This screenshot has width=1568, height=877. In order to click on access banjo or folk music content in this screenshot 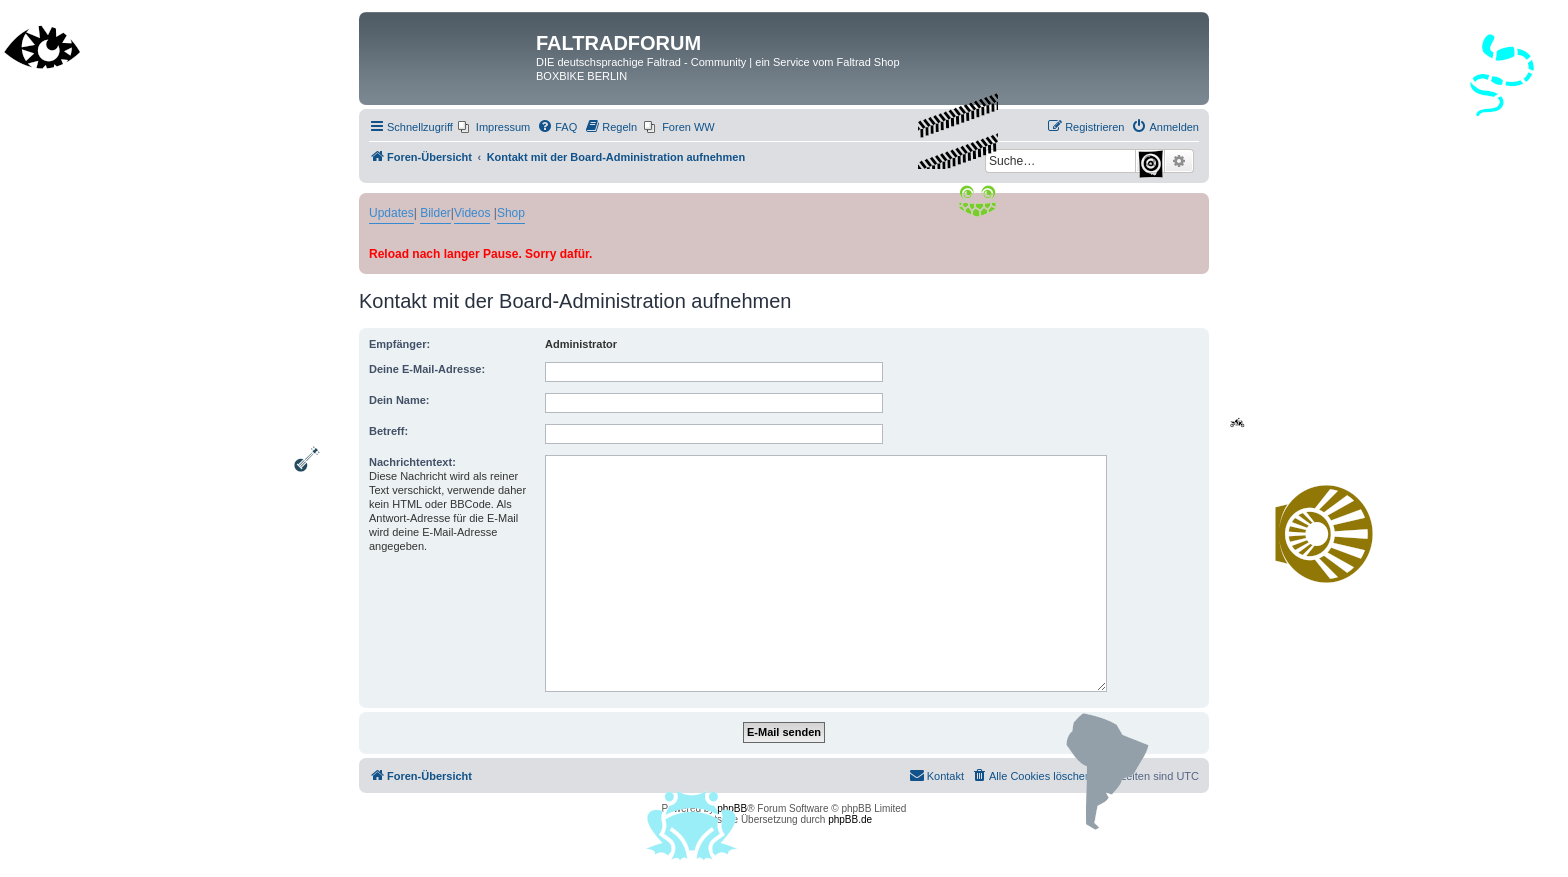, I will do `click(307, 459)`.